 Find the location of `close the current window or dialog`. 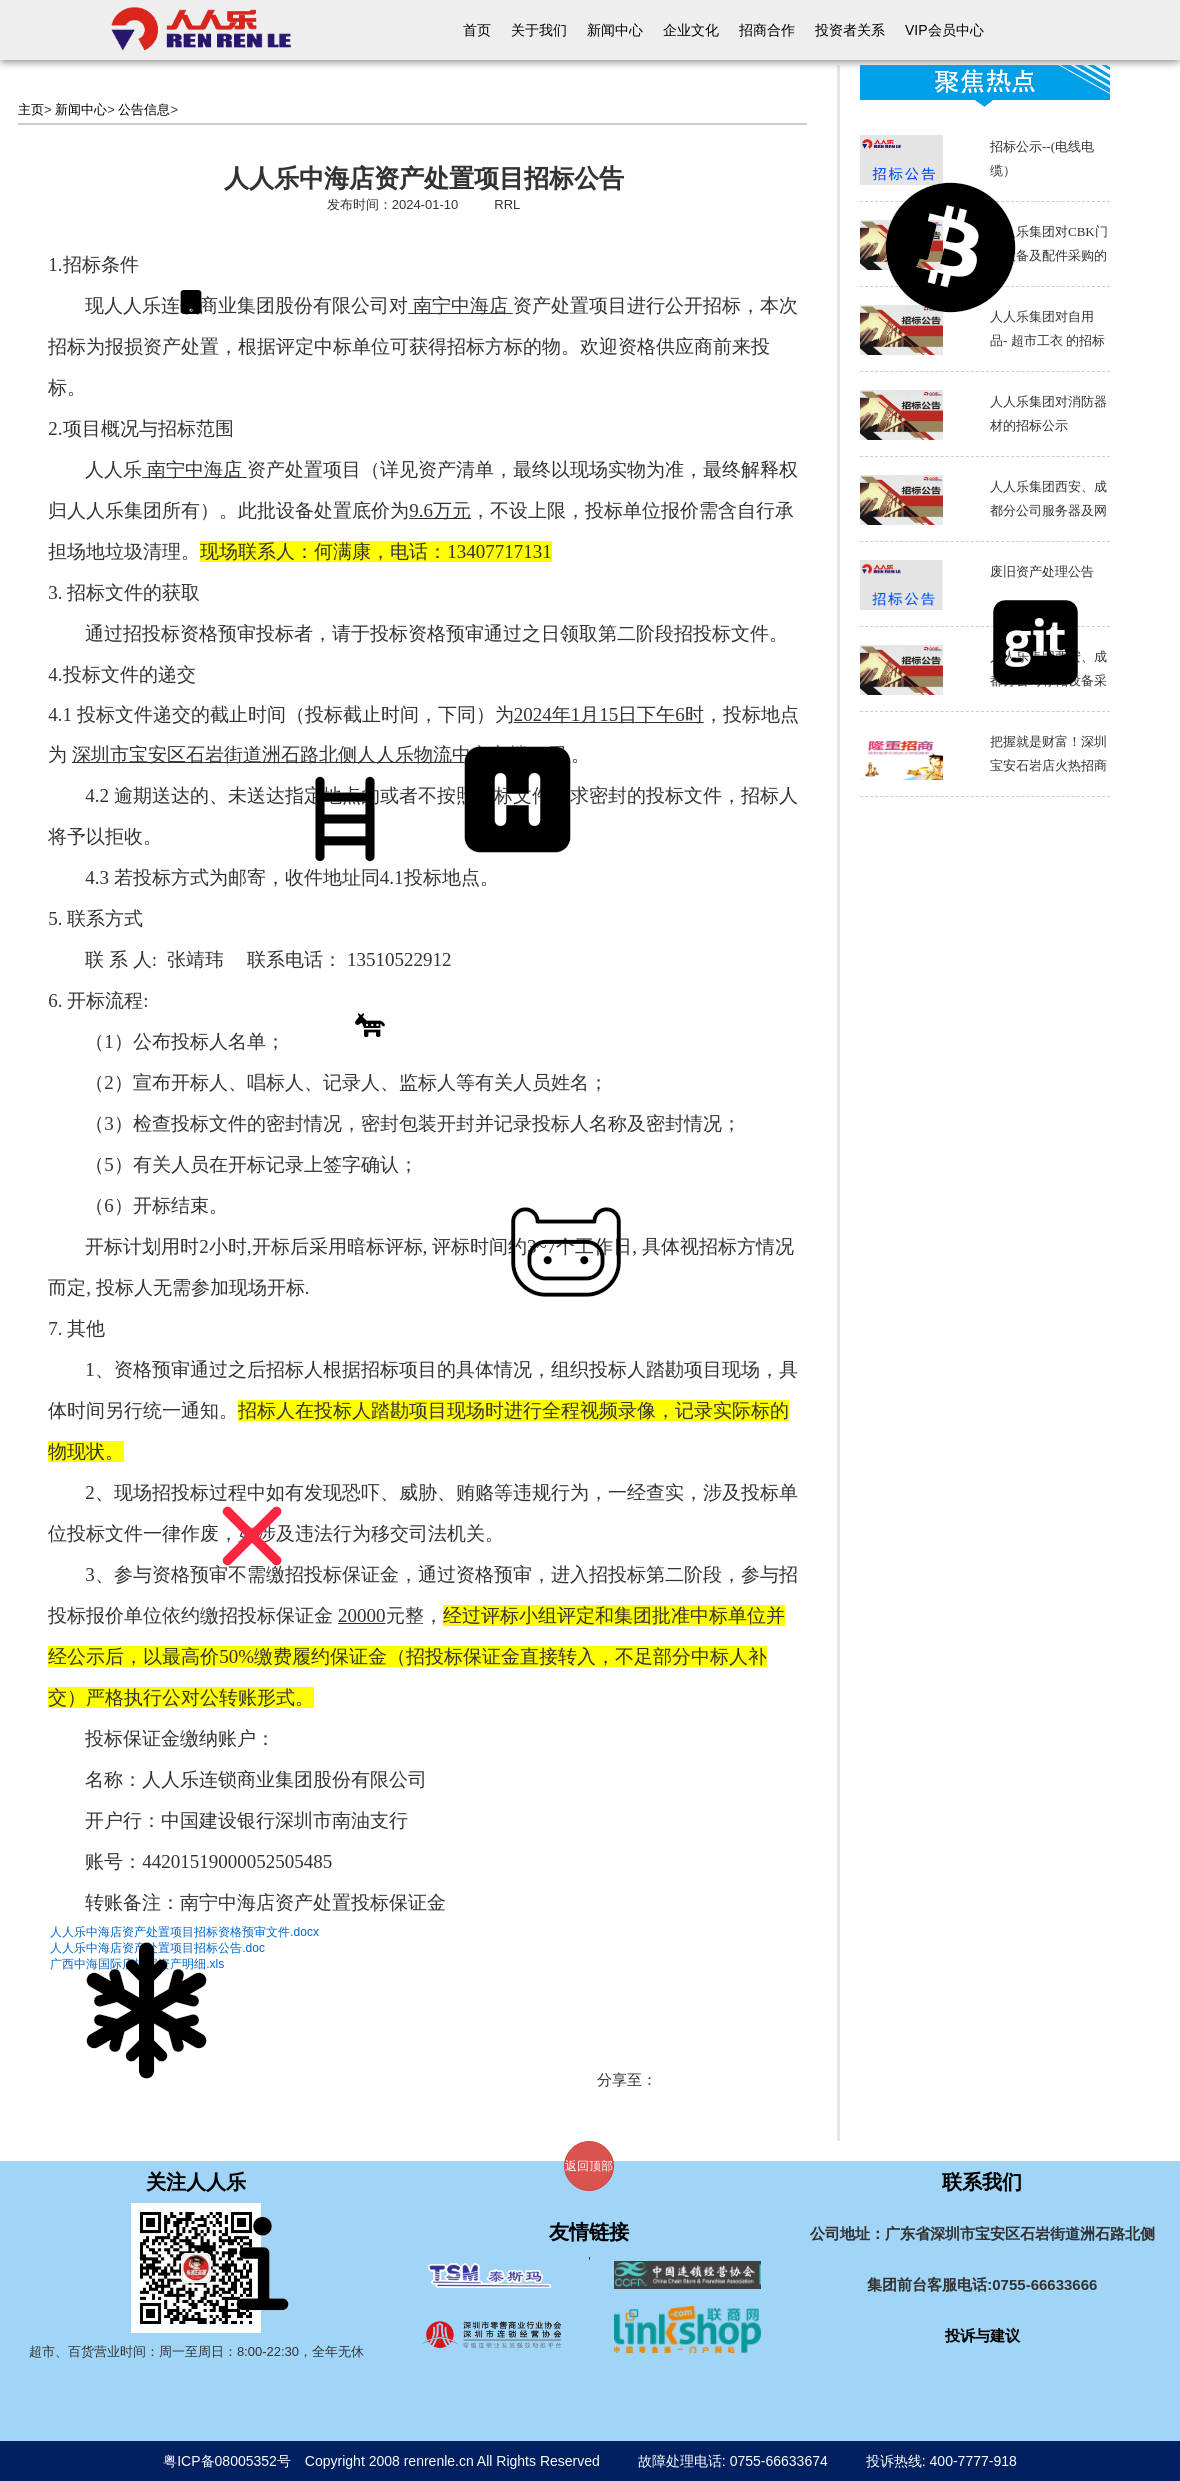

close the current window or dialog is located at coordinates (252, 1536).